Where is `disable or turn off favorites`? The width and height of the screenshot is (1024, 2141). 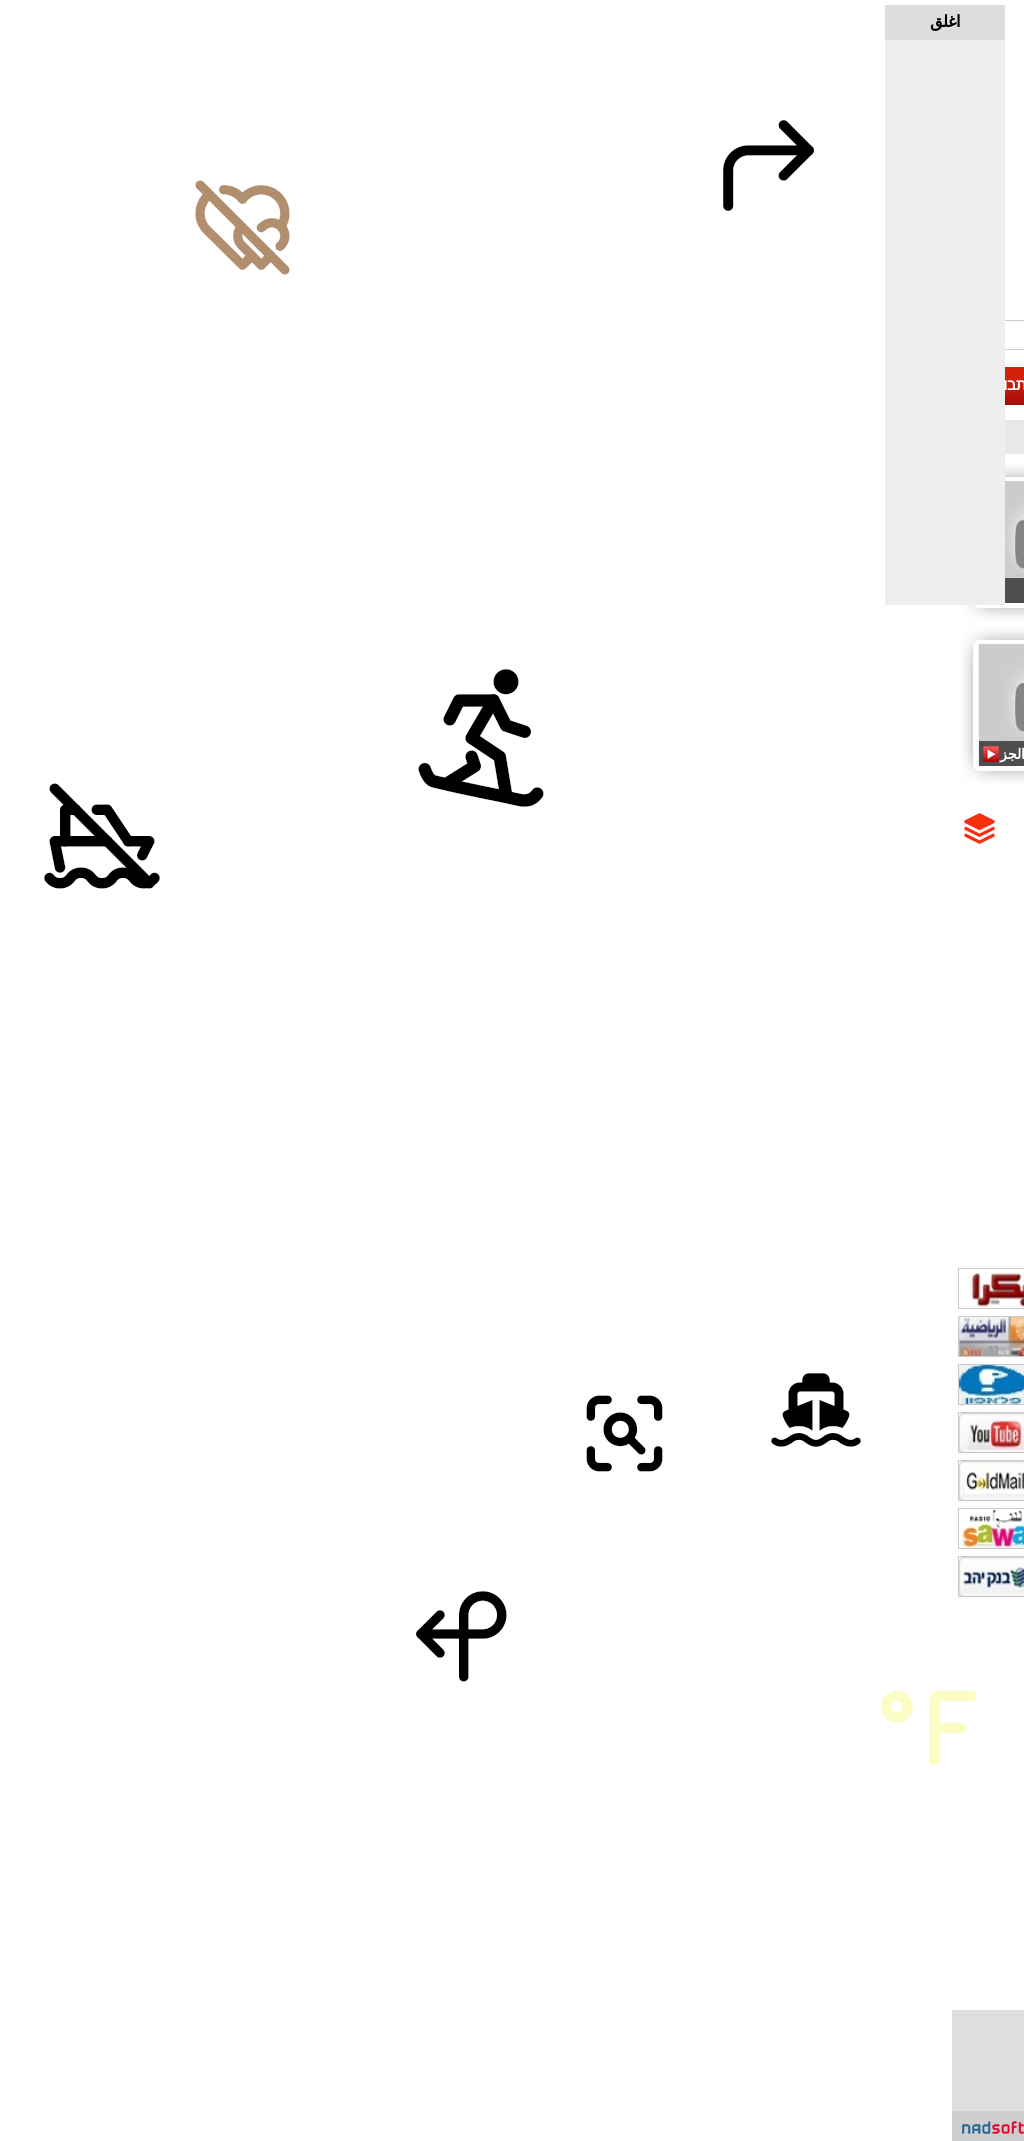
disable or turn off favorites is located at coordinates (242, 227).